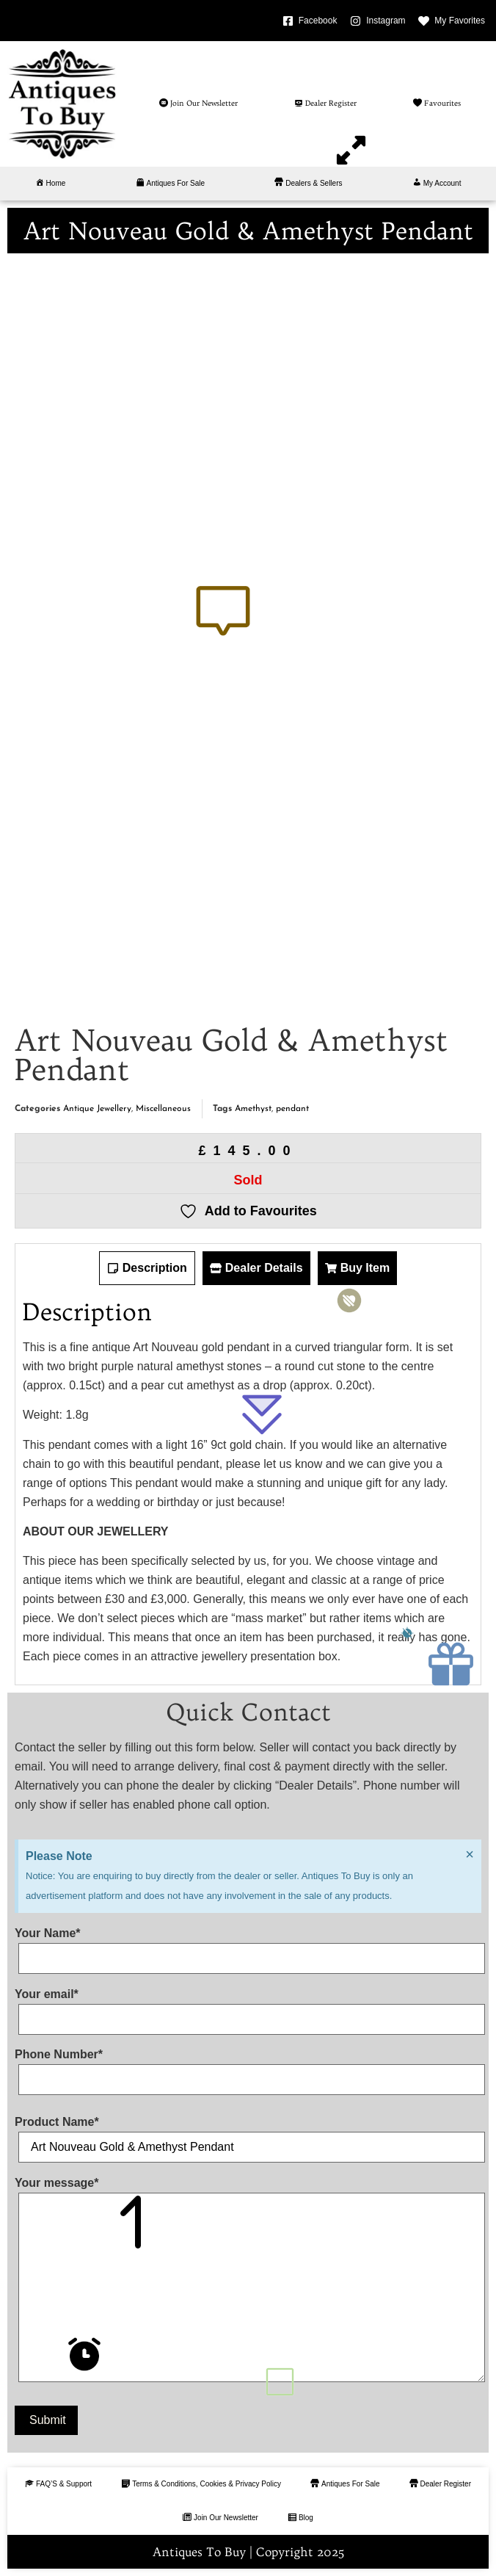 The image size is (496, 2576). Describe the element at coordinates (451, 1666) in the screenshot. I see `view or redeem a gift` at that location.